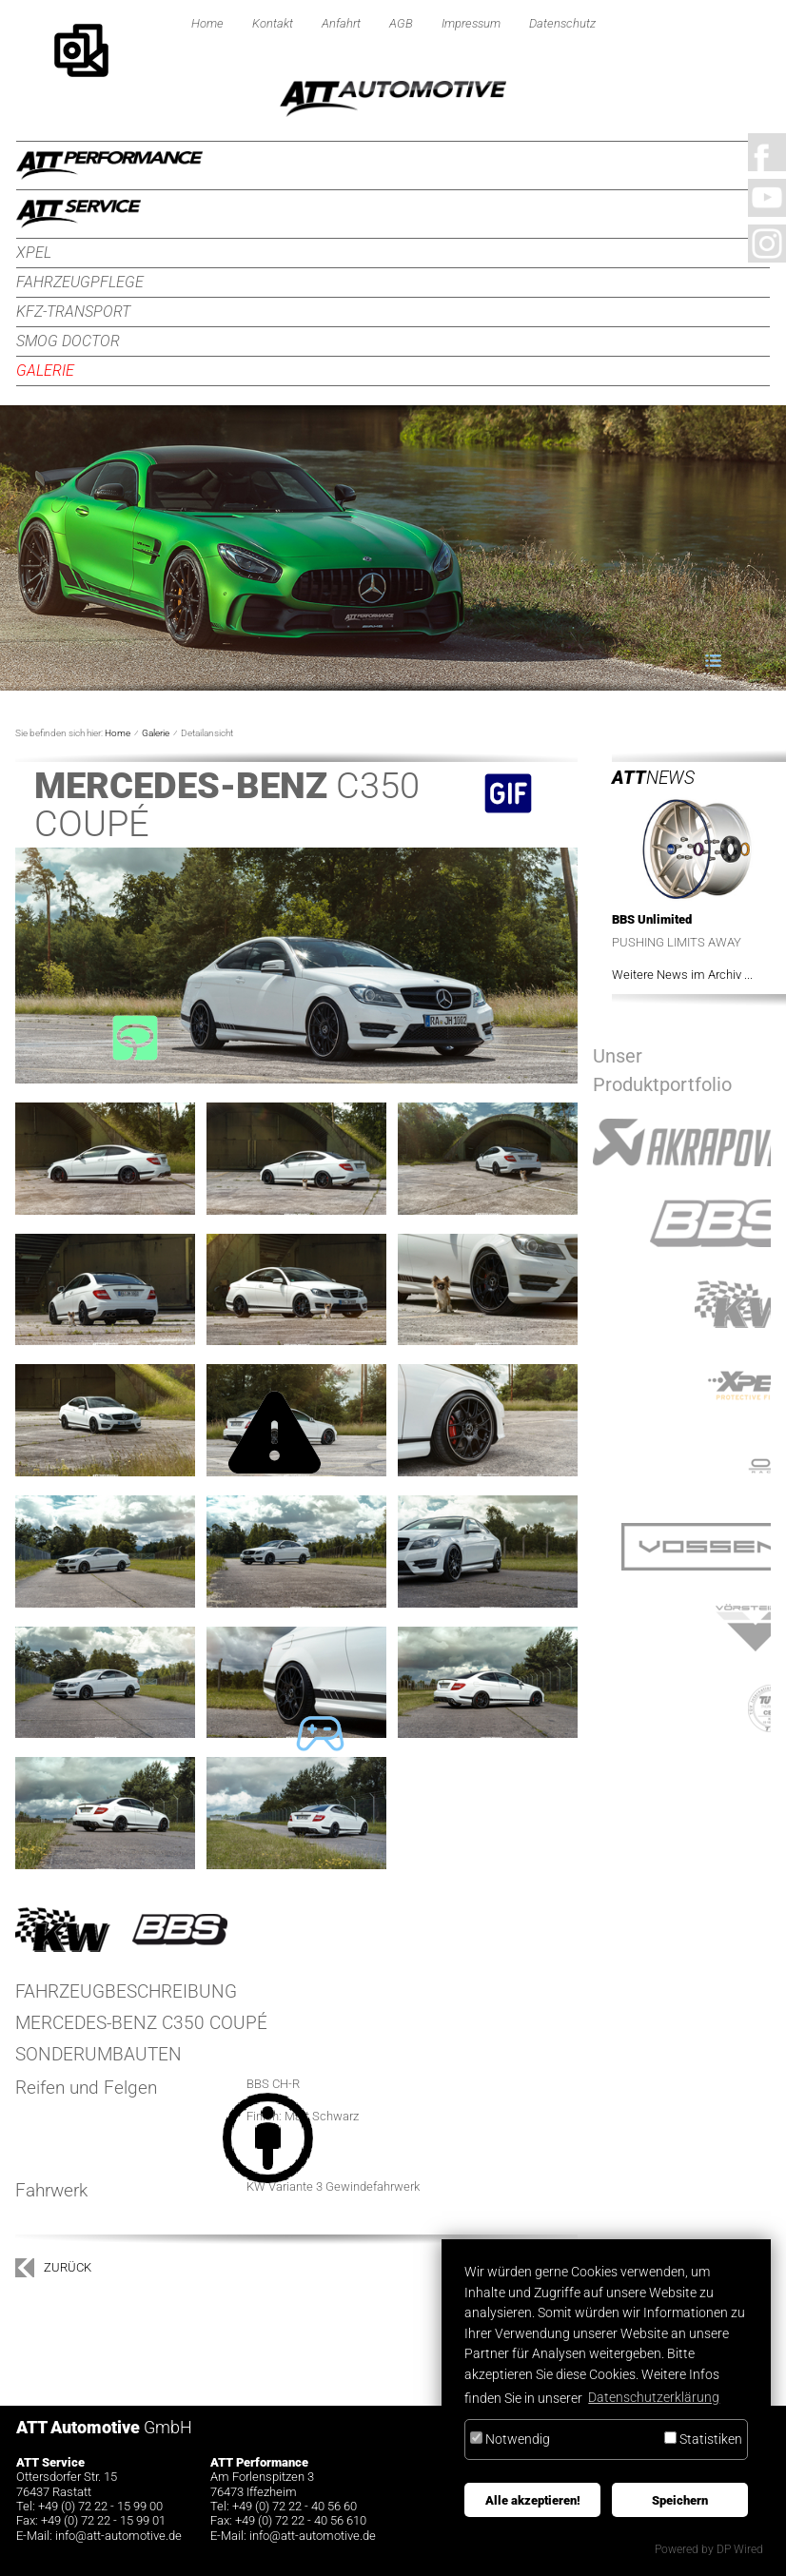 This screenshot has width=786, height=2576. I want to click on access games or gaming features, so click(320, 1733).